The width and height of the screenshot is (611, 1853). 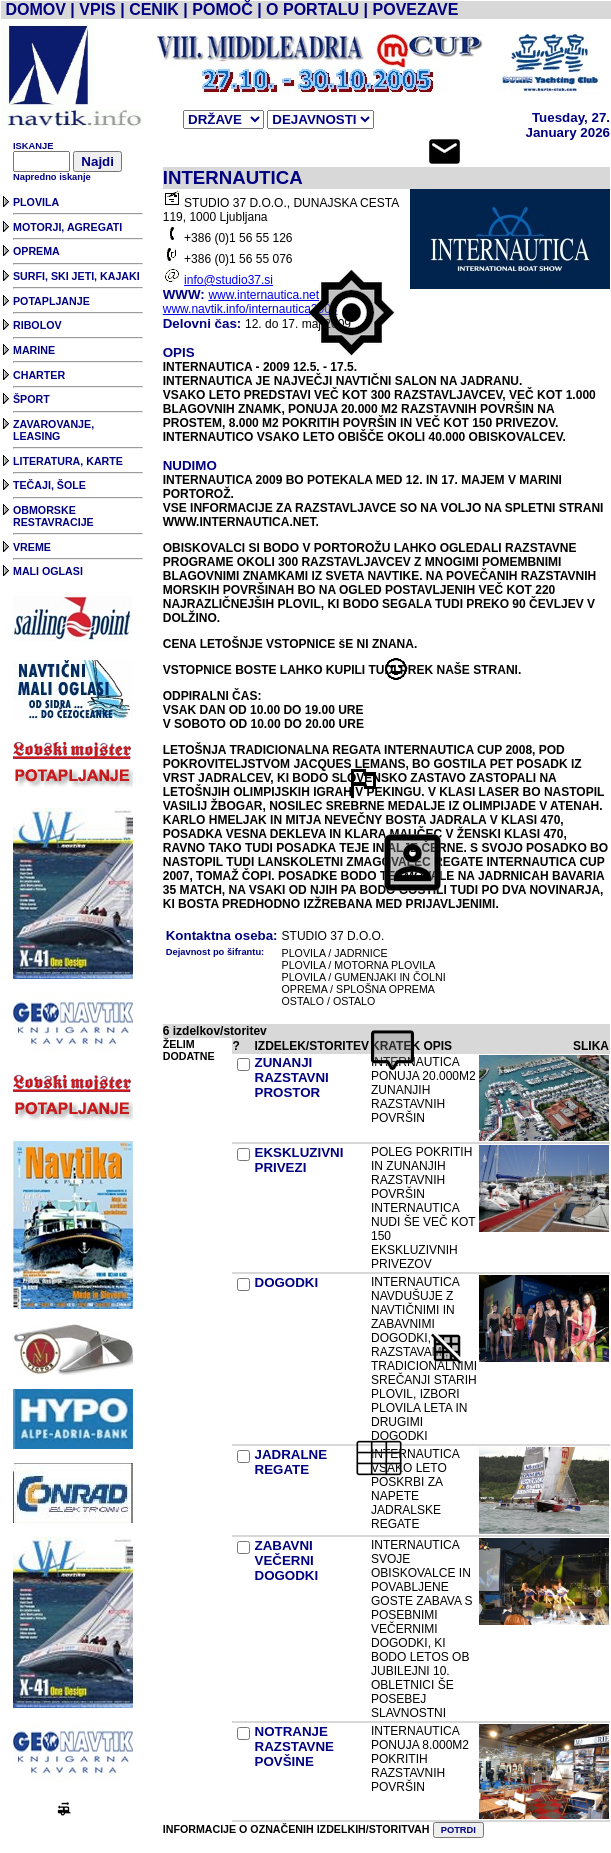 What do you see at coordinates (412, 862) in the screenshot?
I see `switch to portrait orientation mode` at bounding box center [412, 862].